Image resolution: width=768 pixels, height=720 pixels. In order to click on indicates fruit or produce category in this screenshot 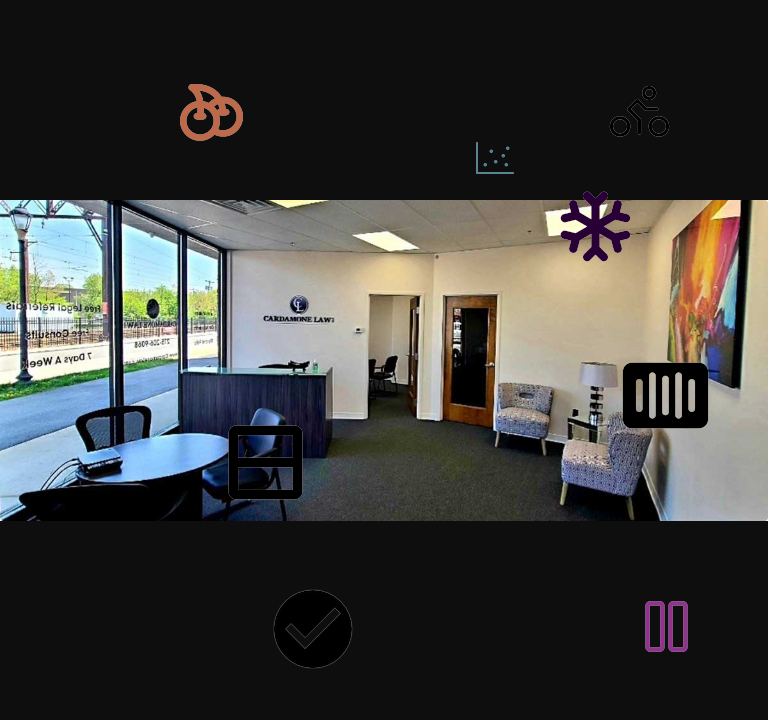, I will do `click(210, 112)`.